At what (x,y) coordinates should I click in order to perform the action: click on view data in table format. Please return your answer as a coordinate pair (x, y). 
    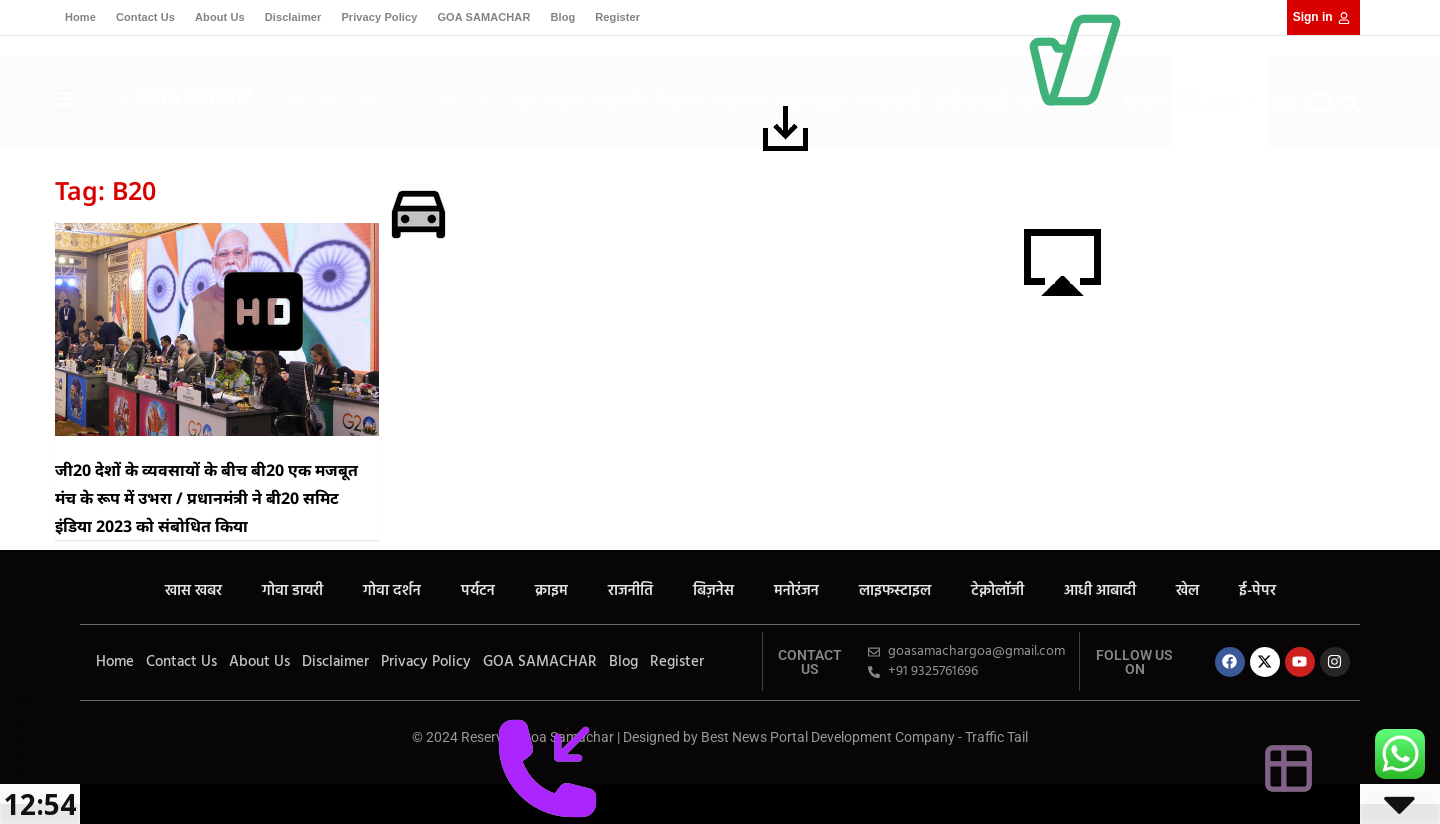
    Looking at the image, I should click on (1288, 768).